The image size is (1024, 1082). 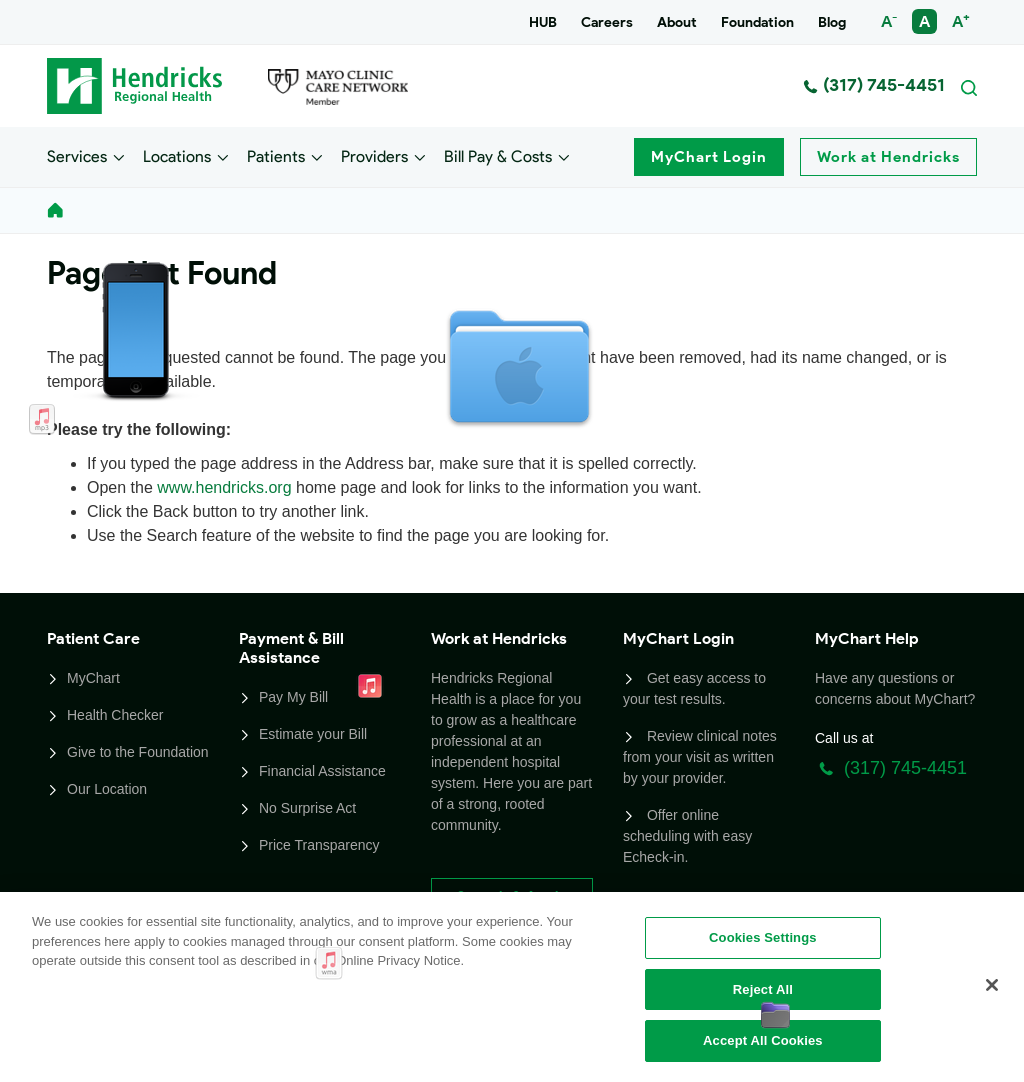 I want to click on a windows media audio file, so click(x=329, y=963).